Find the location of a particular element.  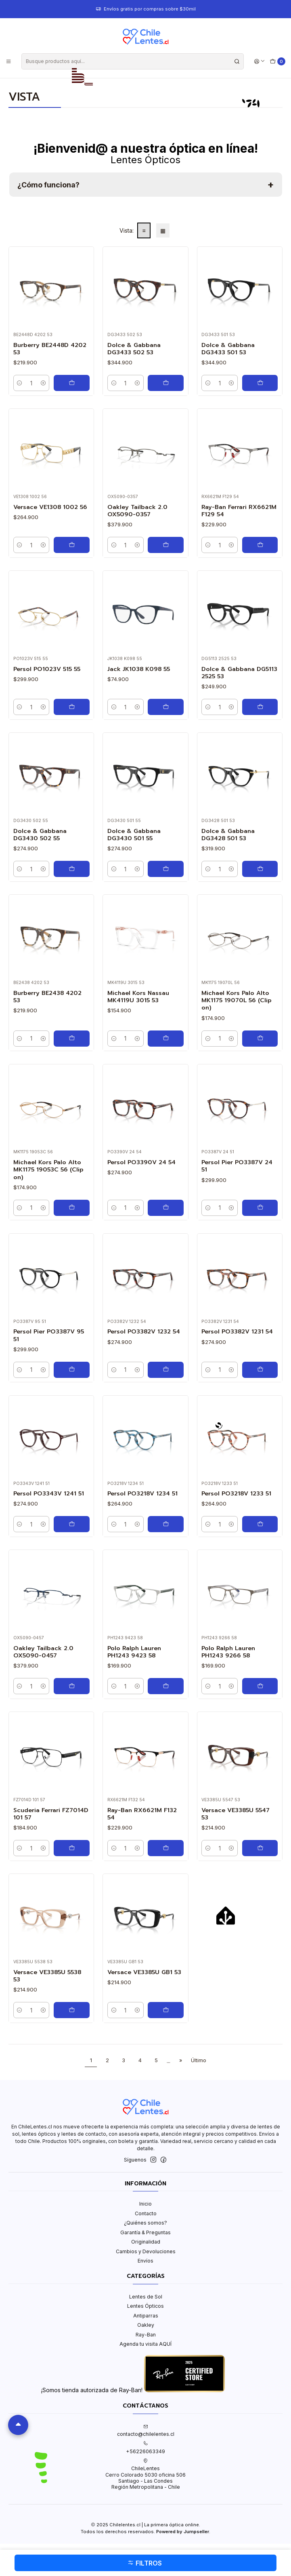

spine game engine logo is located at coordinates (41, 2467).